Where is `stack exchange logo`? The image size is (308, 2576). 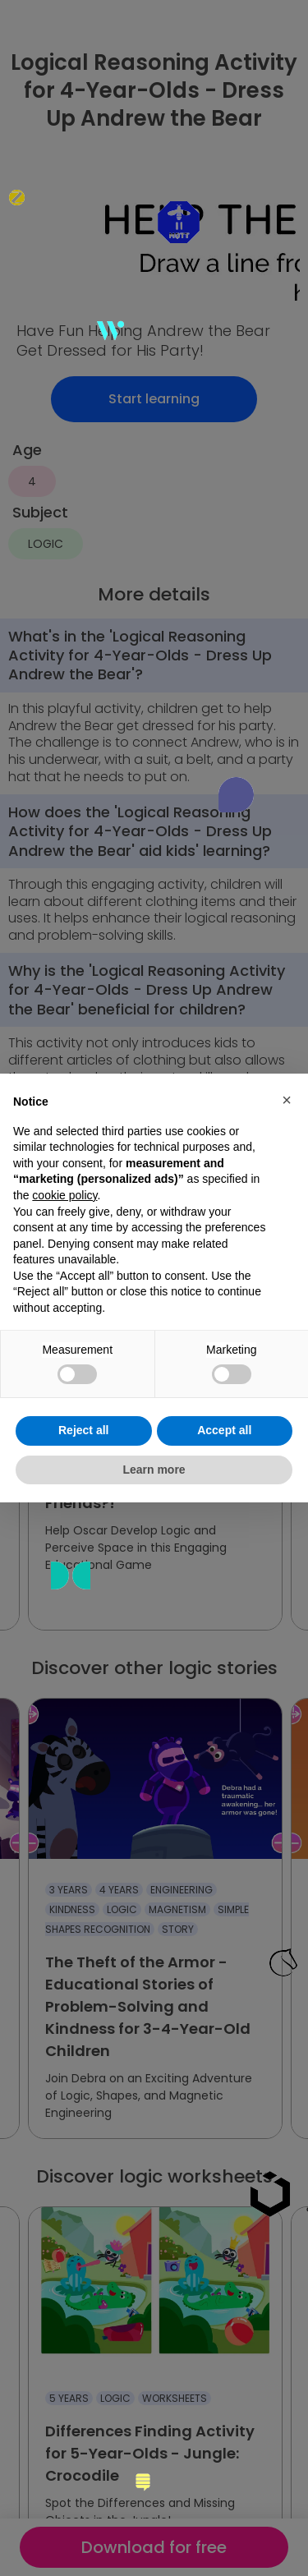
stack exchange logo is located at coordinates (143, 2482).